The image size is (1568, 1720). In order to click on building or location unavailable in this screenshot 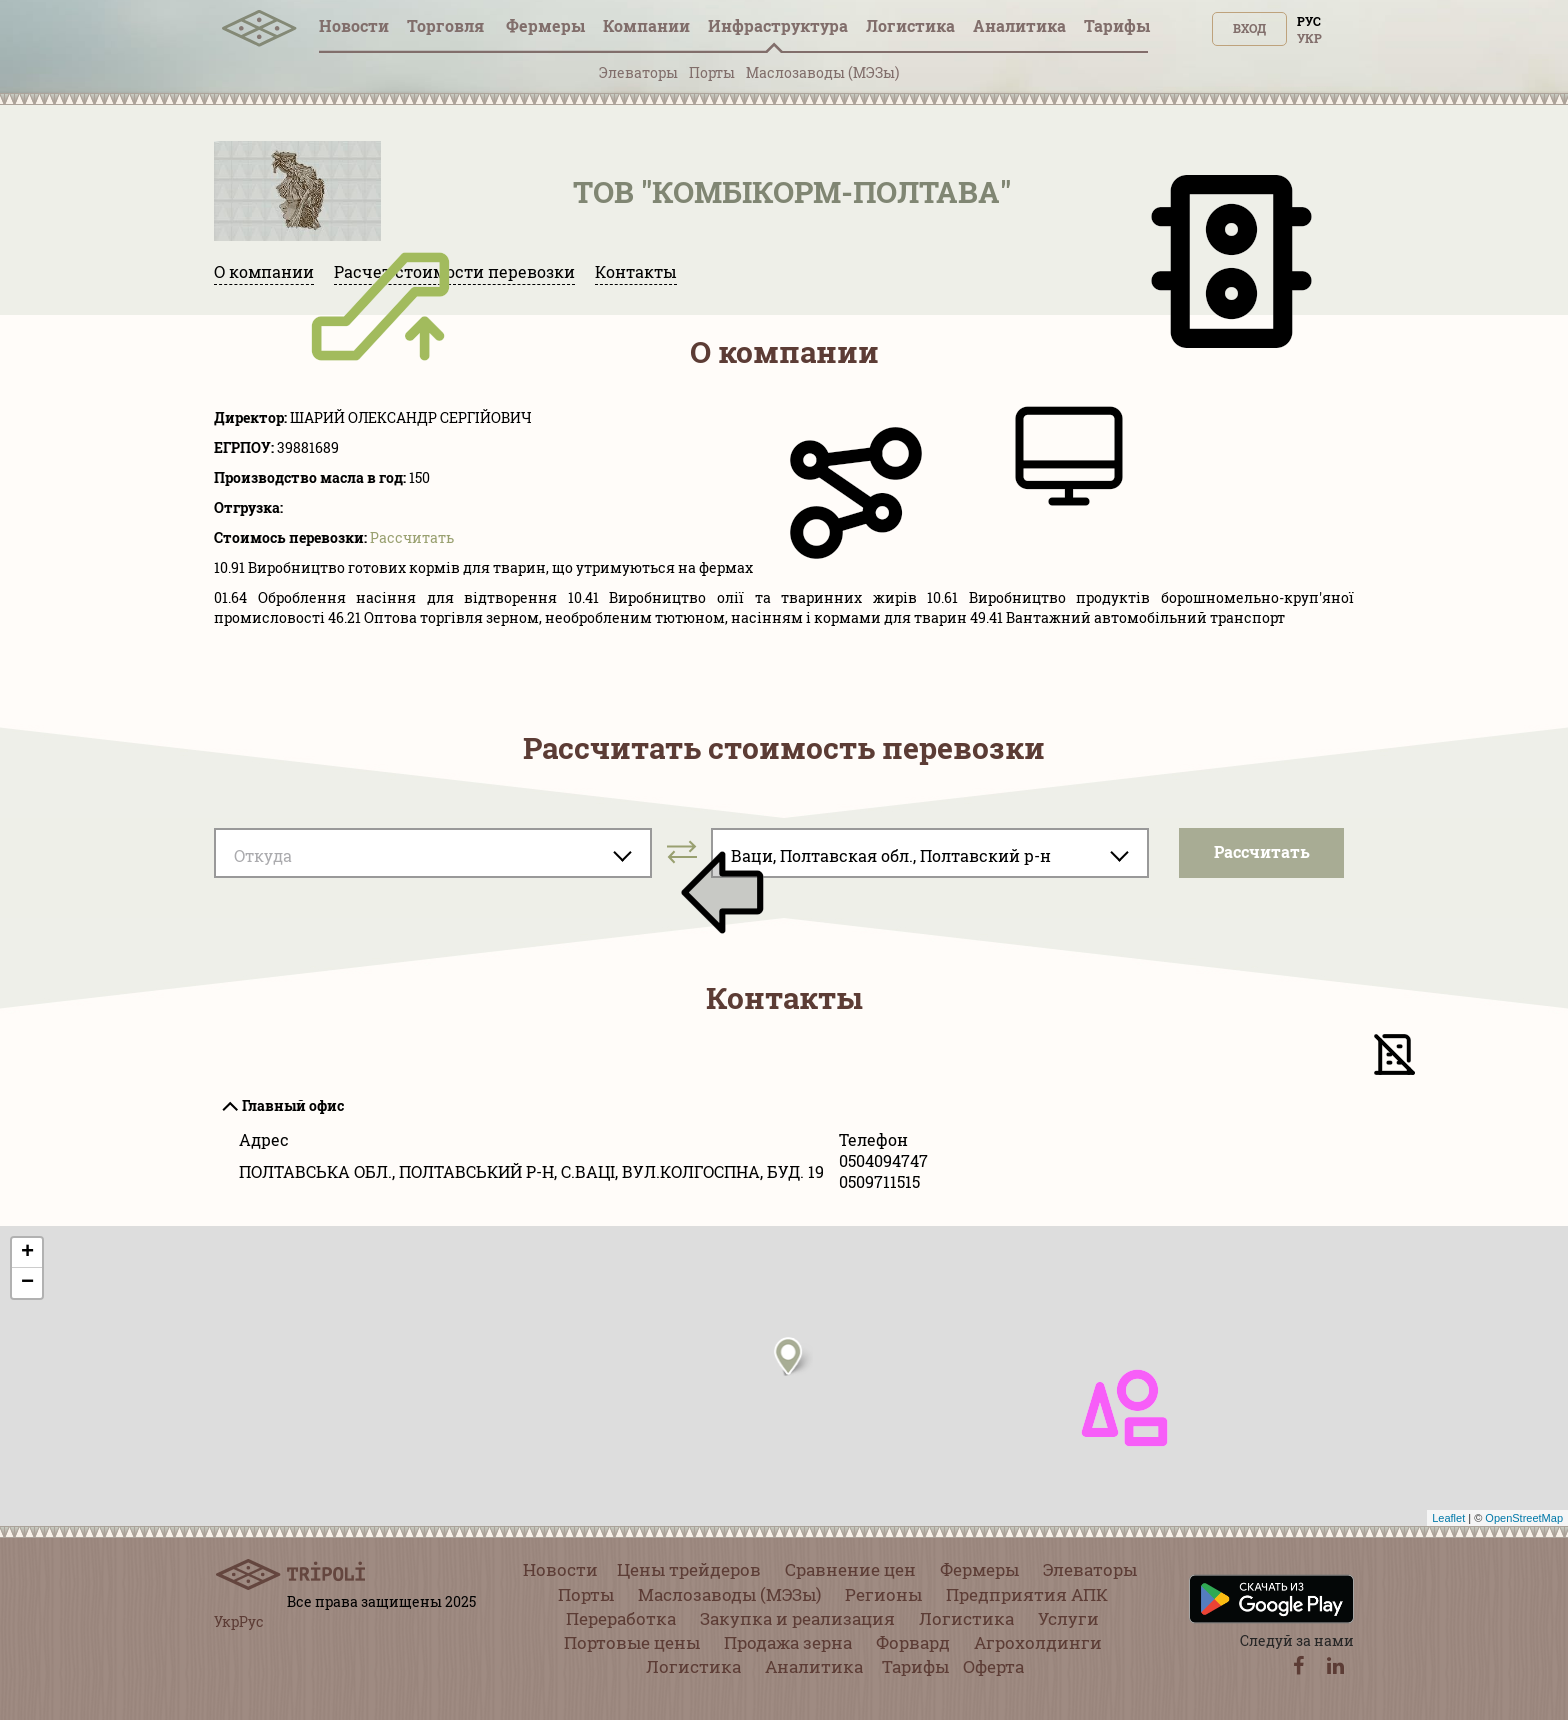, I will do `click(1394, 1054)`.